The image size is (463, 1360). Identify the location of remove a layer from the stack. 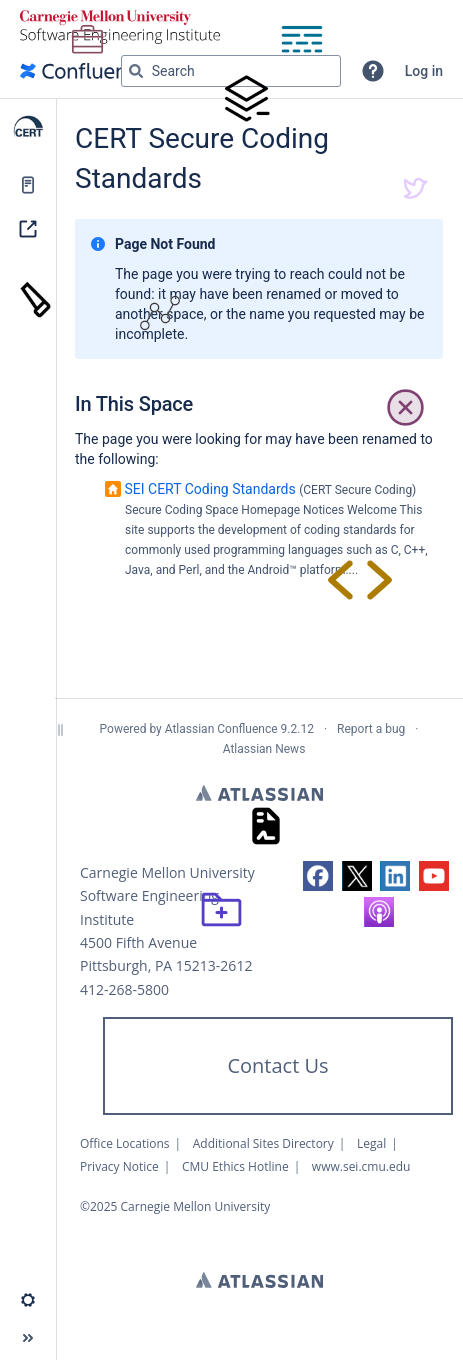
(246, 98).